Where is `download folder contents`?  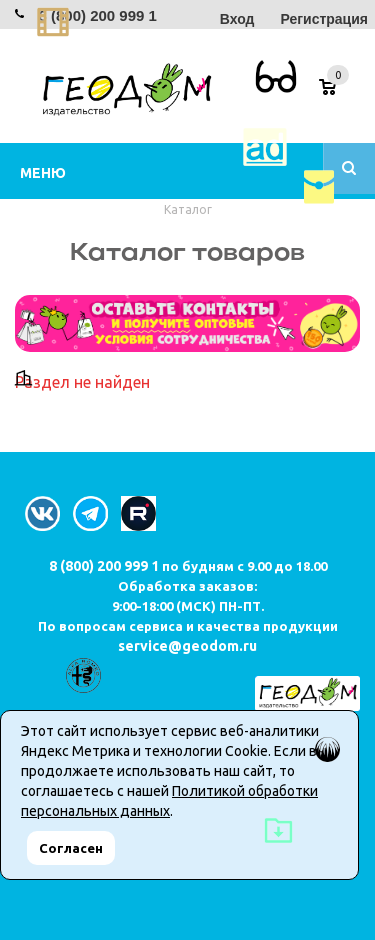 download folder contents is located at coordinates (278, 830).